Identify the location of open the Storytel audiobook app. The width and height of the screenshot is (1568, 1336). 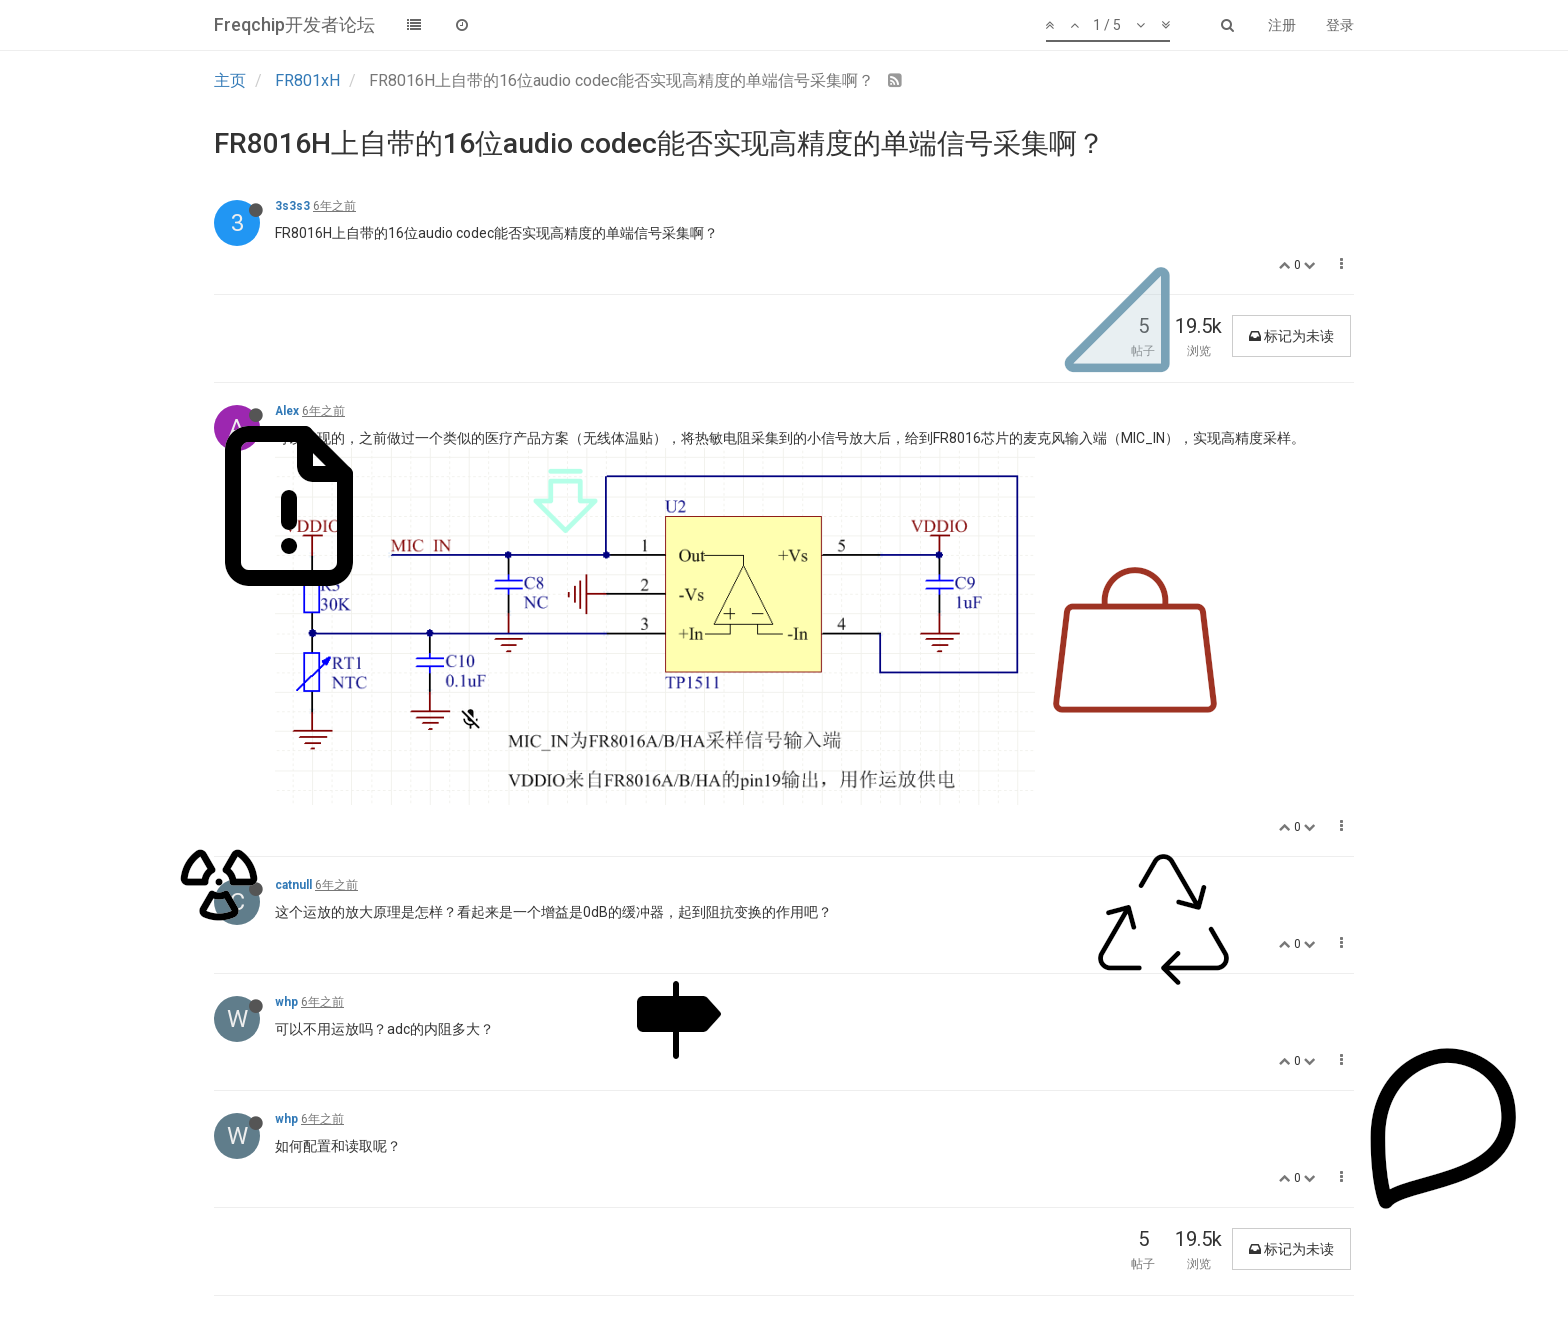
(1443, 1128).